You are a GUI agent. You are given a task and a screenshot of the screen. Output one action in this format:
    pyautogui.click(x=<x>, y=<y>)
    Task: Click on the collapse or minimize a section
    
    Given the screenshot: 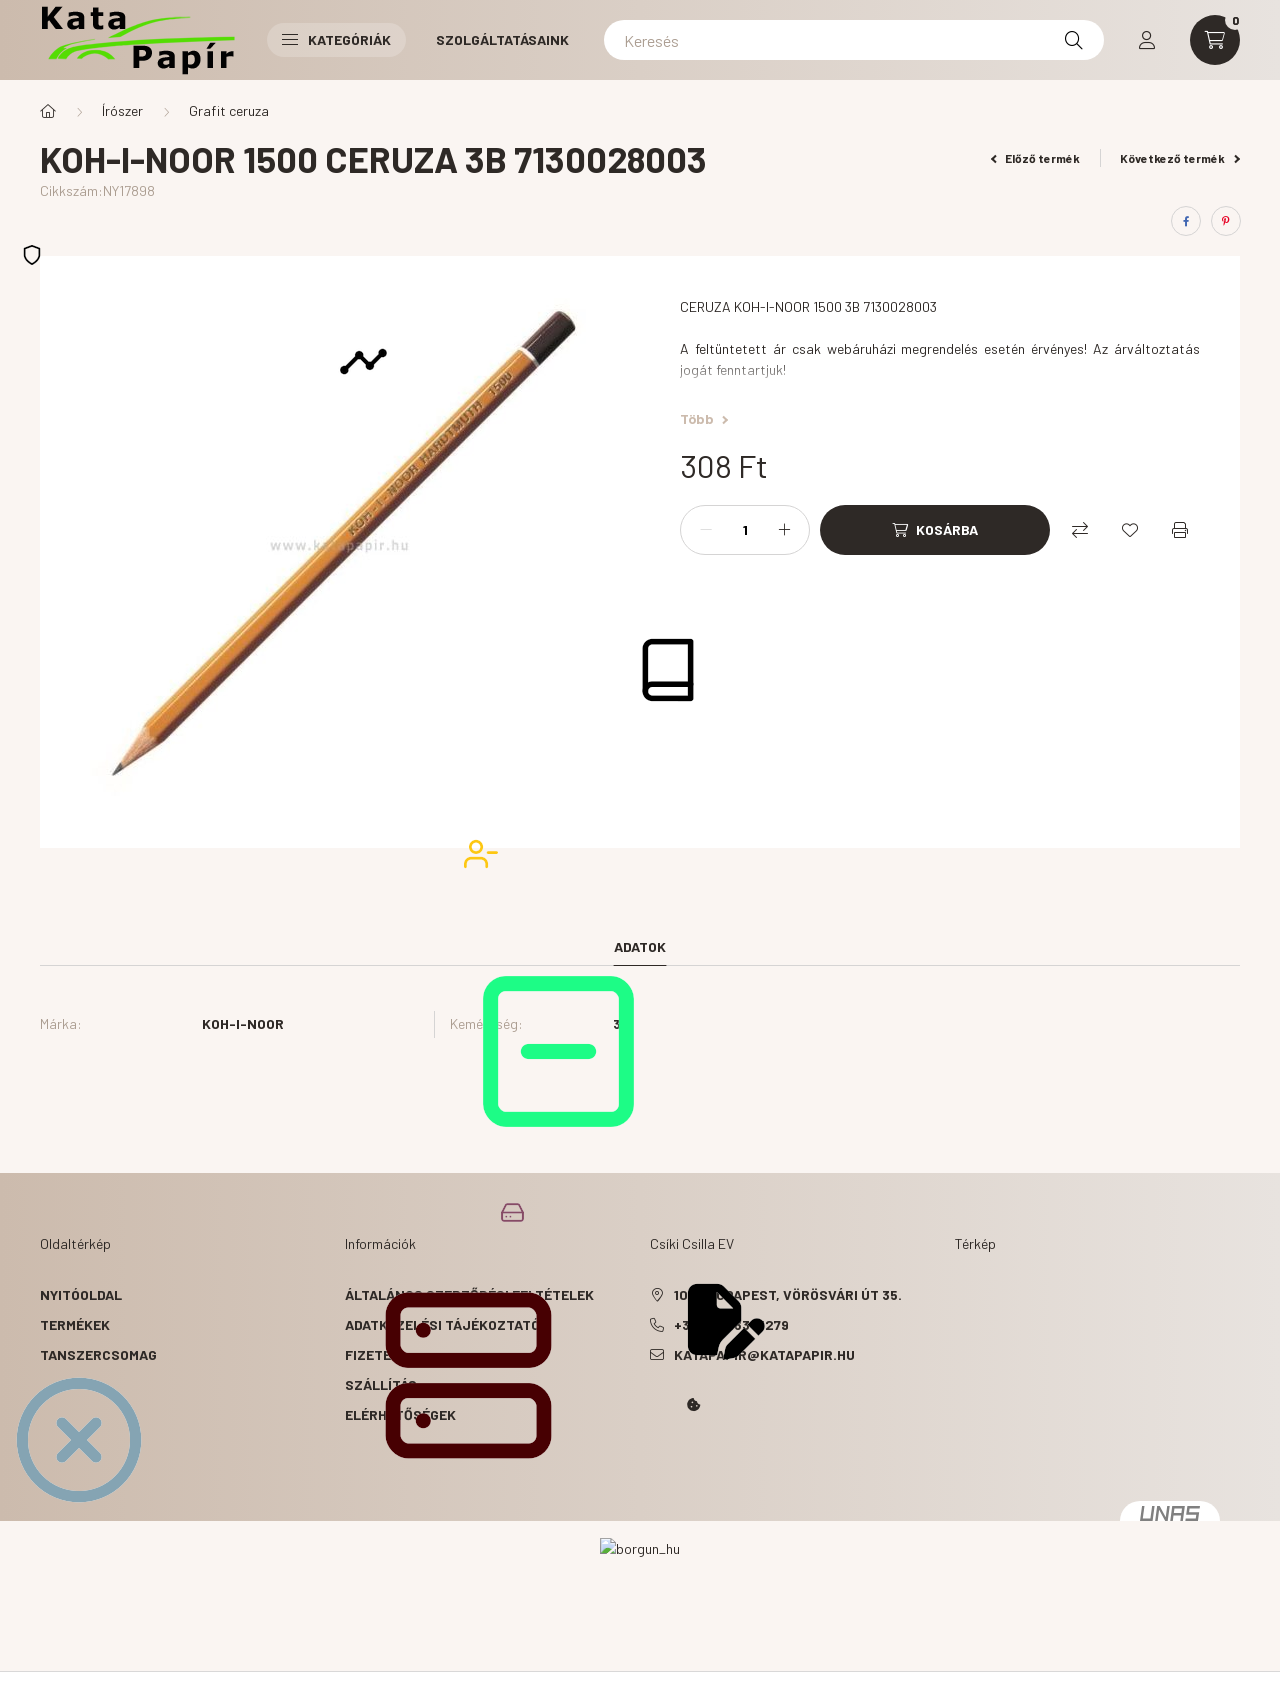 What is the action you would take?
    pyautogui.click(x=558, y=1051)
    